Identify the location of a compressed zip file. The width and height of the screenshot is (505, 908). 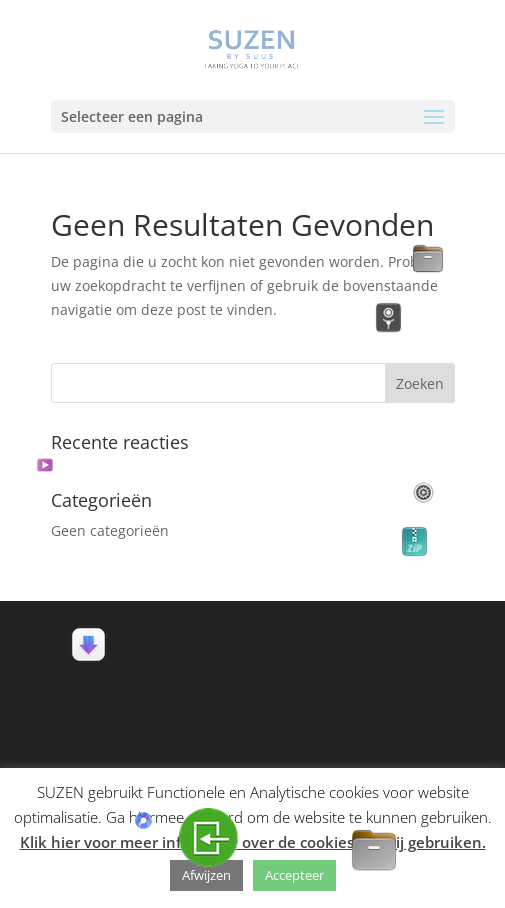
(414, 541).